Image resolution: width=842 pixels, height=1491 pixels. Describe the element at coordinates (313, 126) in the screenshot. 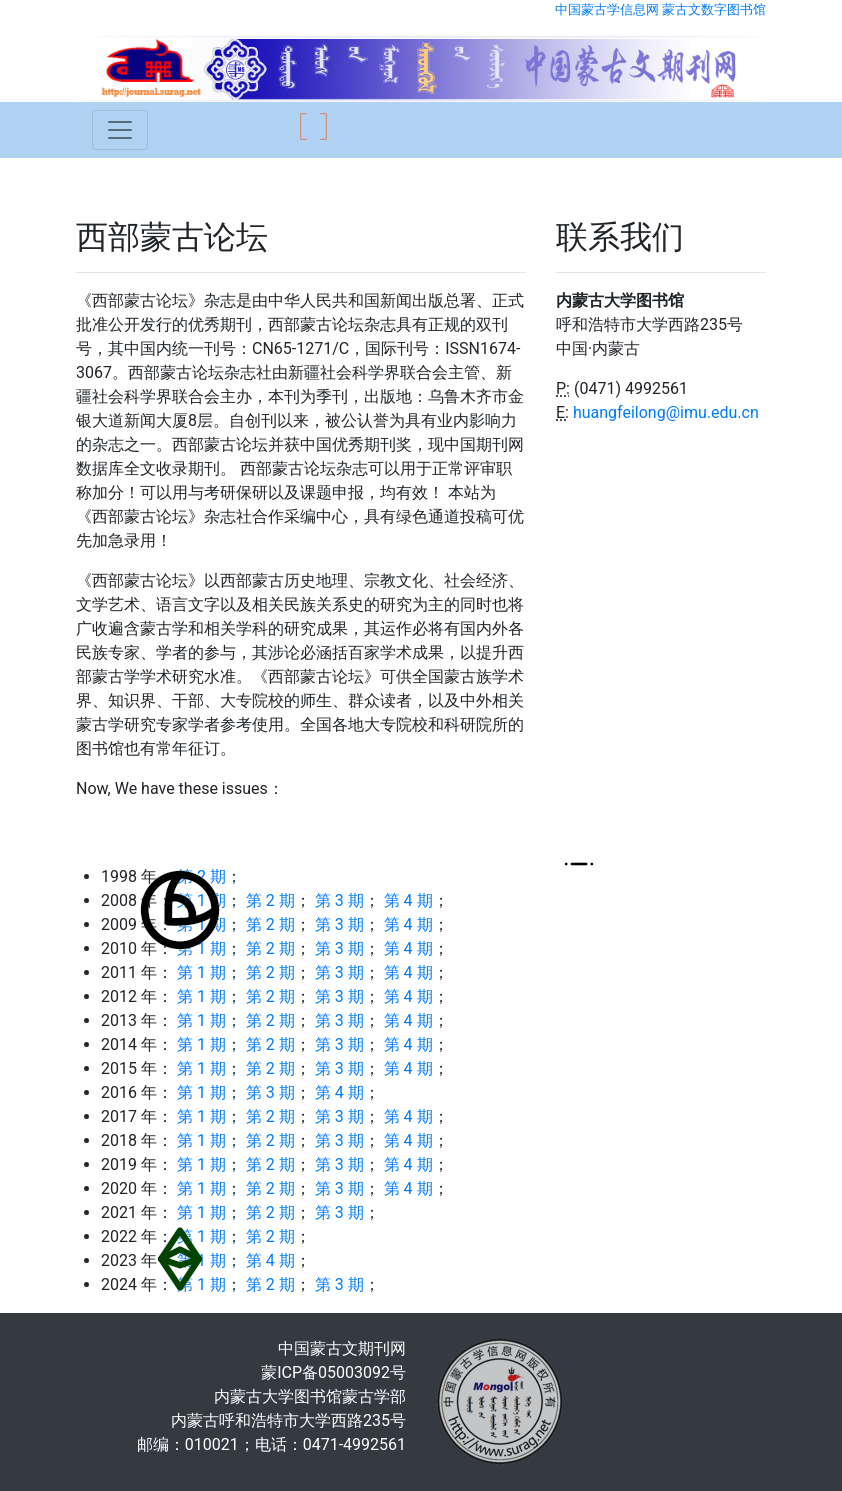

I see `insert code or text block` at that location.